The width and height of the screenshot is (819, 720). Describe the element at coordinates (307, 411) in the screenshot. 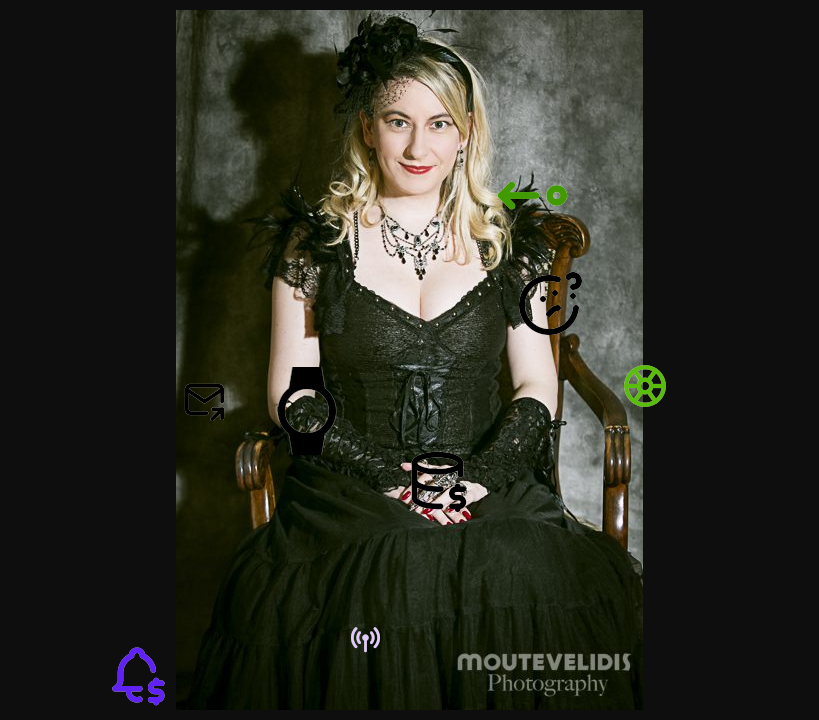

I see `access smartwatch settings or paired device` at that location.